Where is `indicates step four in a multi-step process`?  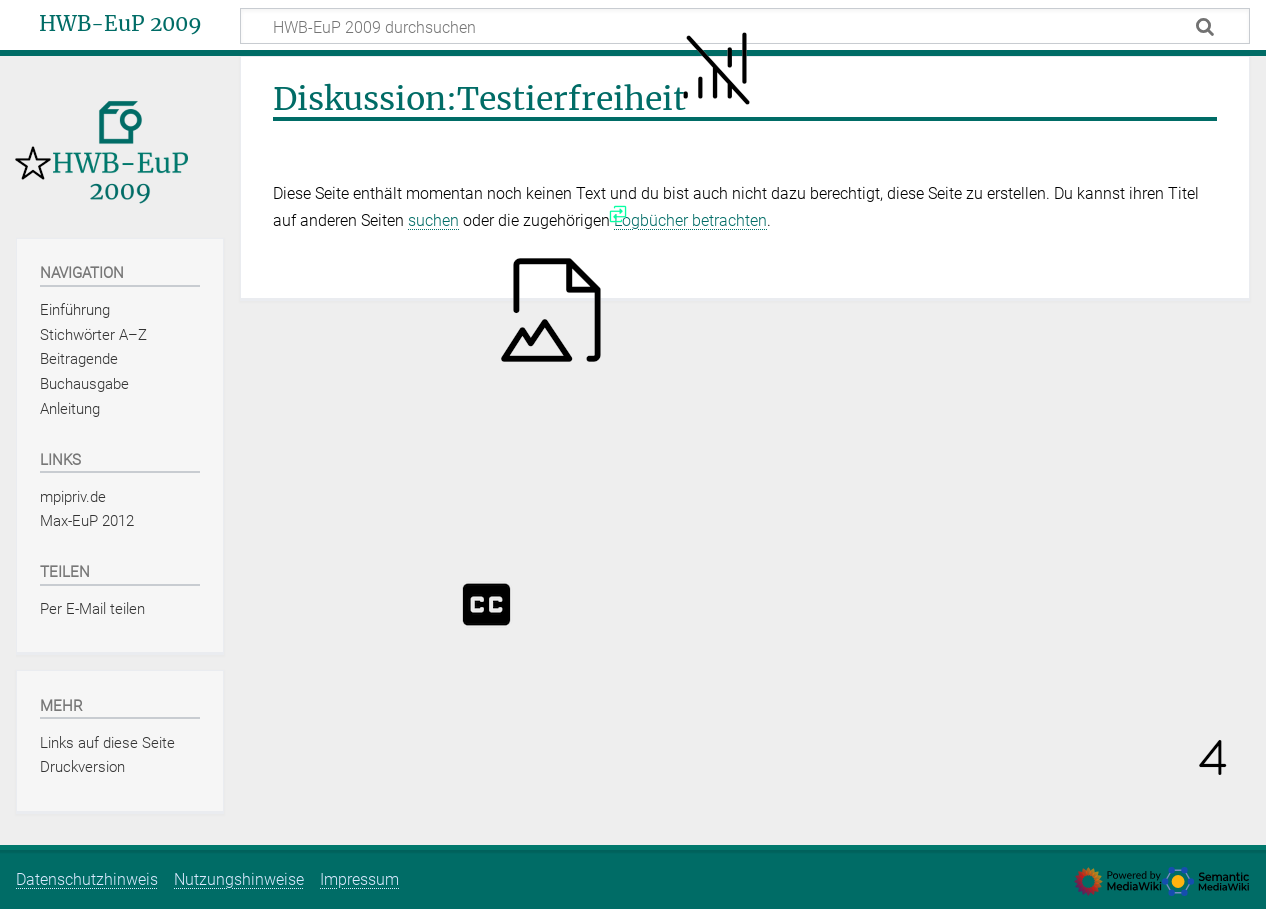
indicates step four in a multi-step process is located at coordinates (1213, 757).